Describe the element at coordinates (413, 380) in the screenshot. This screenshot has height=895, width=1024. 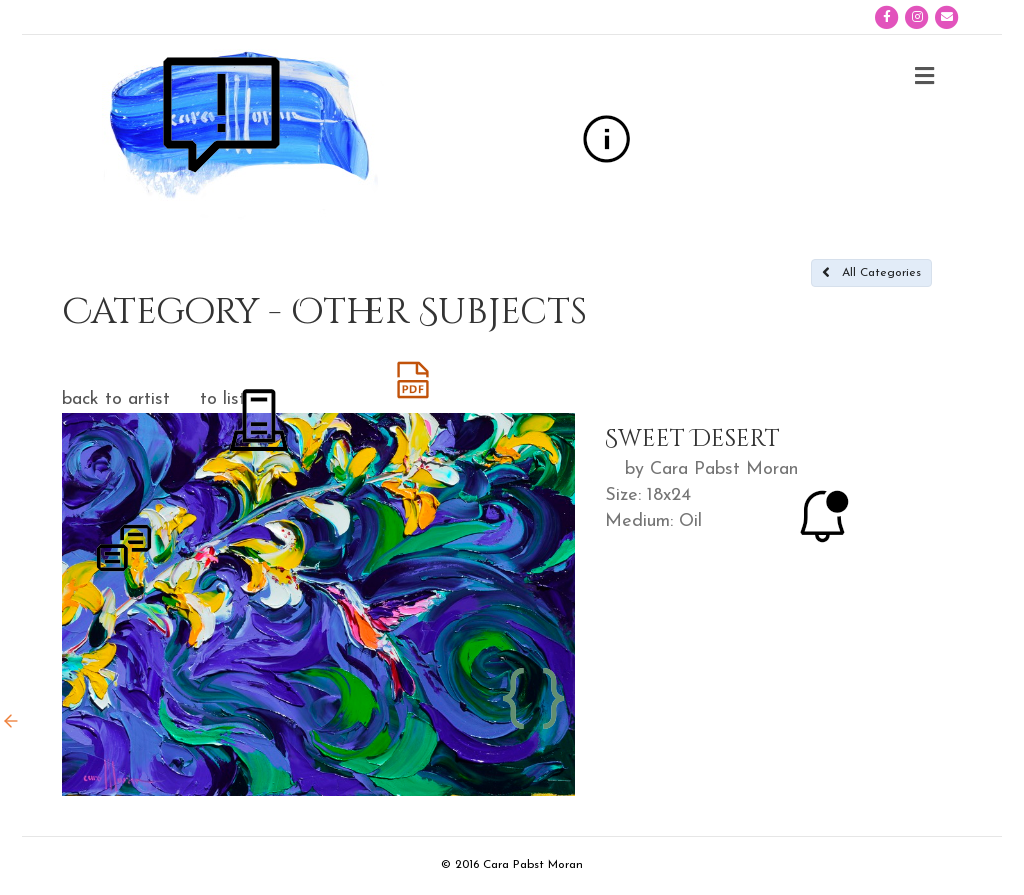
I see `open a PDF document` at that location.